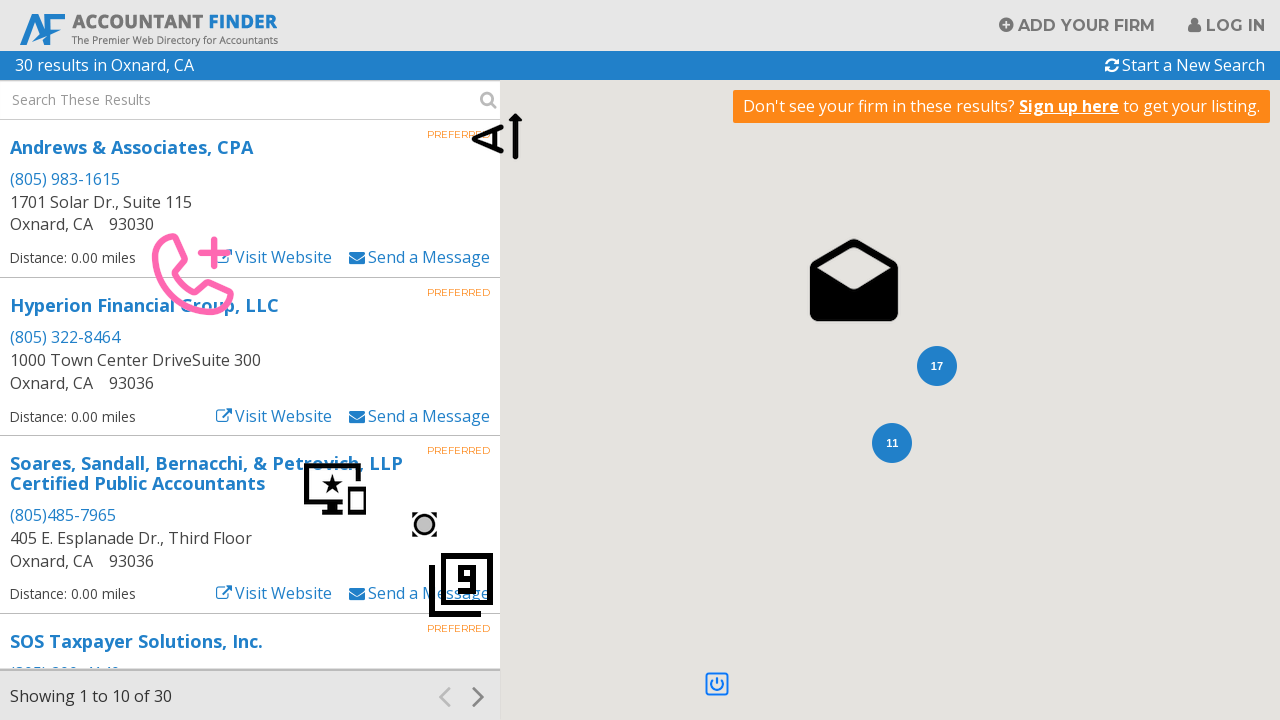 The image size is (1280, 720). I want to click on add a new contact, so click(194, 272).